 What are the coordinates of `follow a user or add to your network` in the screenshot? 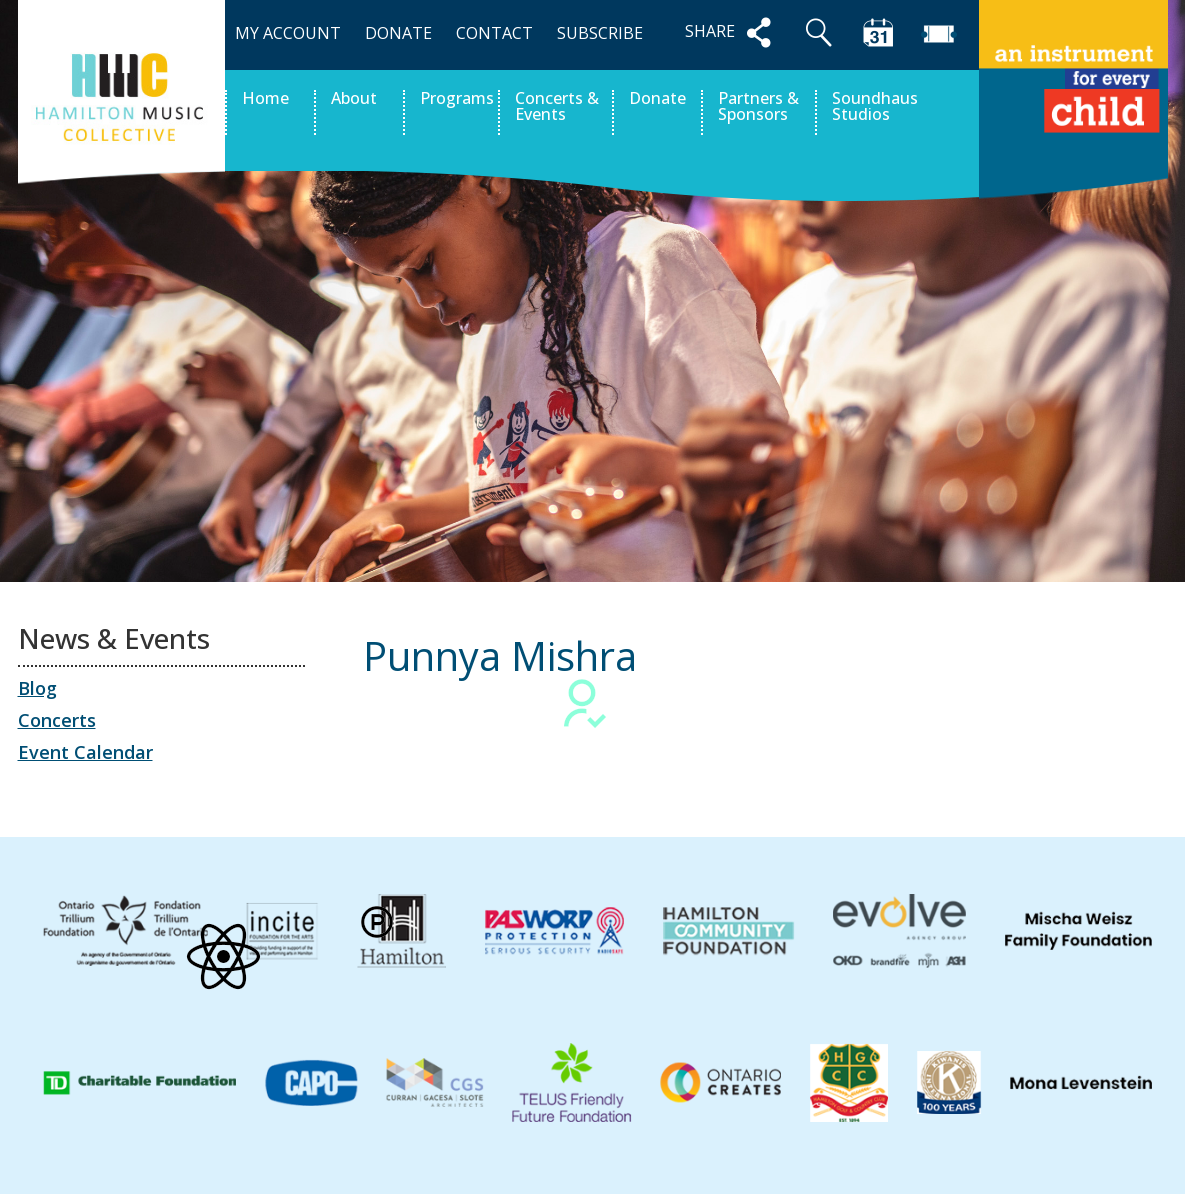 It's located at (582, 704).